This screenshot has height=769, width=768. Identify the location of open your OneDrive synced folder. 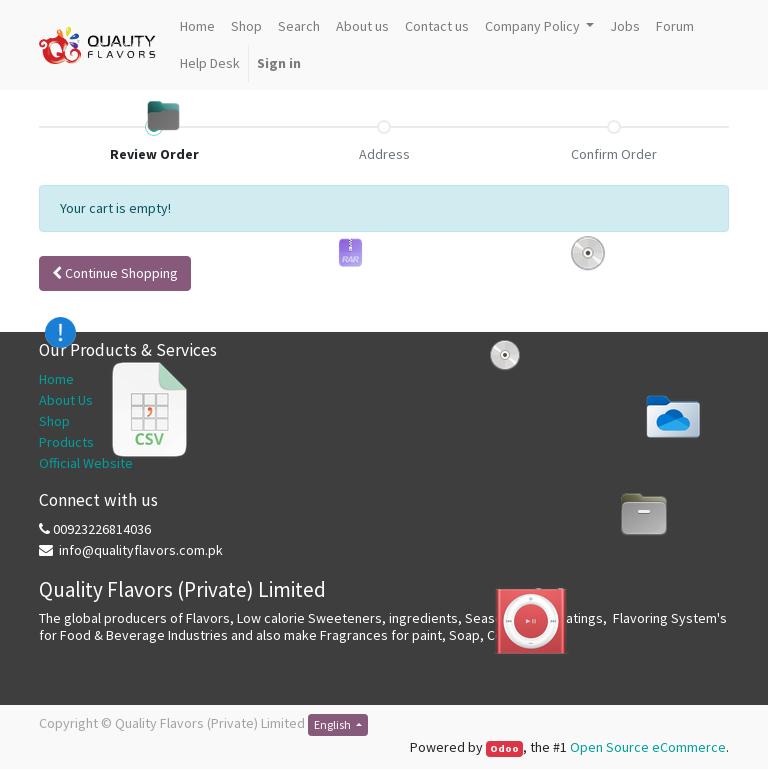
(673, 418).